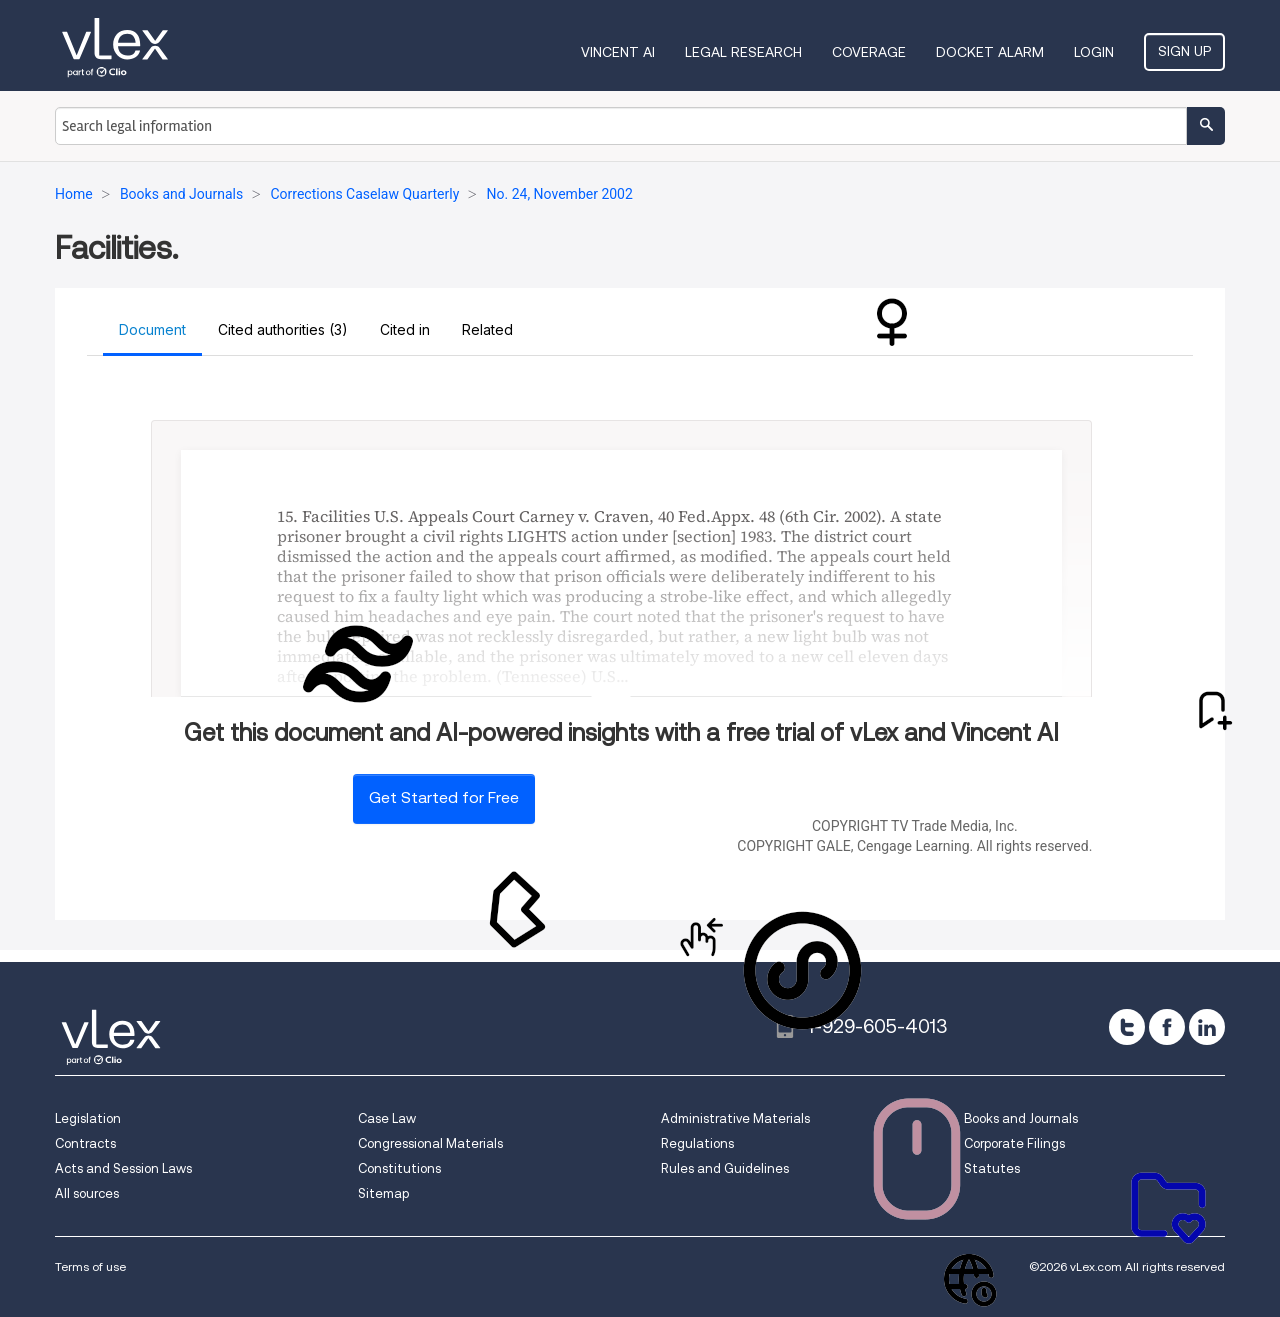 This screenshot has width=1280, height=1317. Describe the element at coordinates (802, 970) in the screenshot. I see `open WeChat miniprogram` at that location.